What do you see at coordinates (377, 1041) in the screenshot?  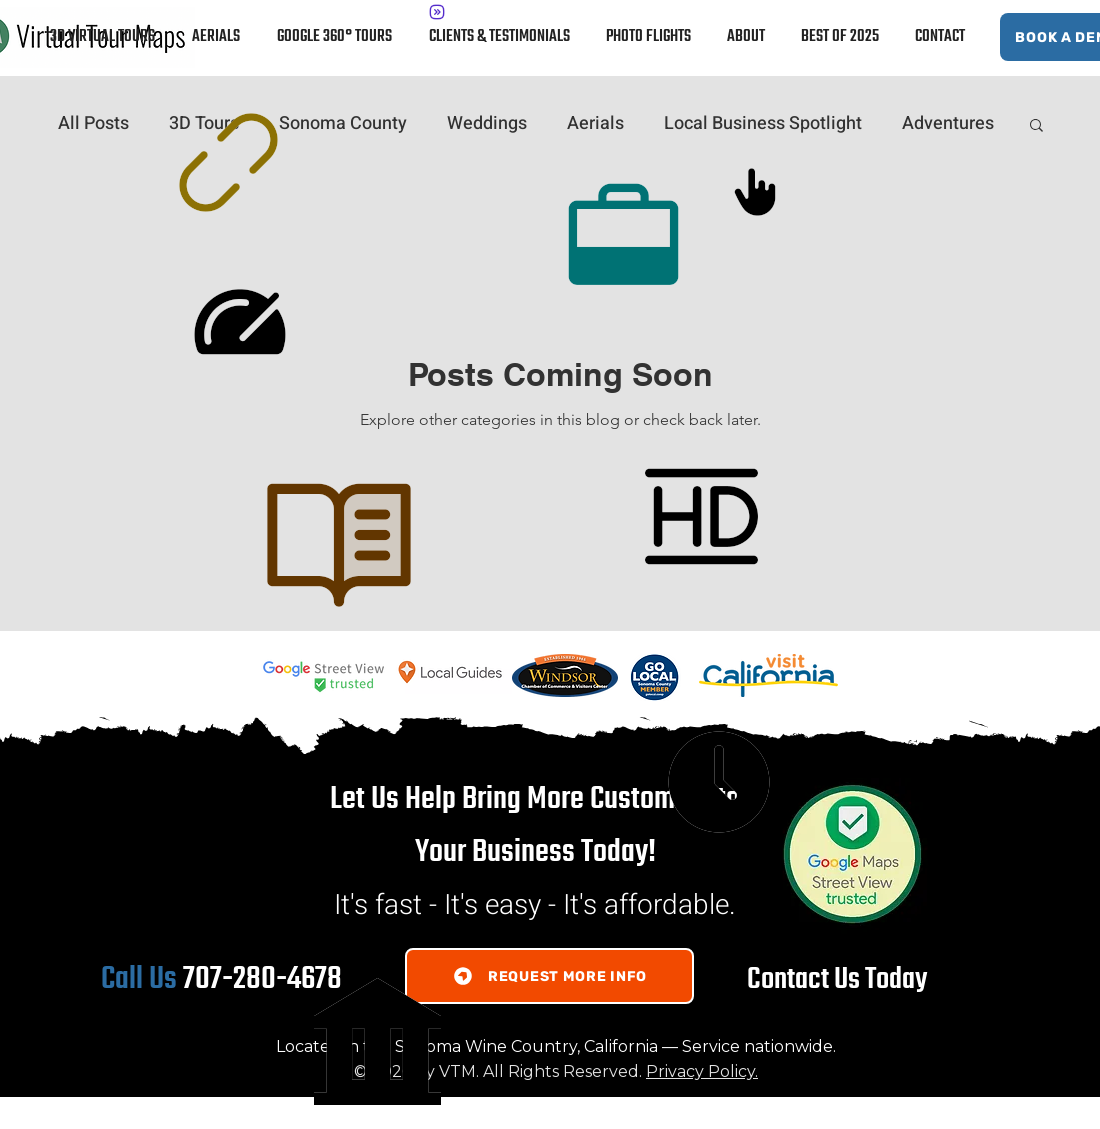 I see `access your saved content library` at bounding box center [377, 1041].